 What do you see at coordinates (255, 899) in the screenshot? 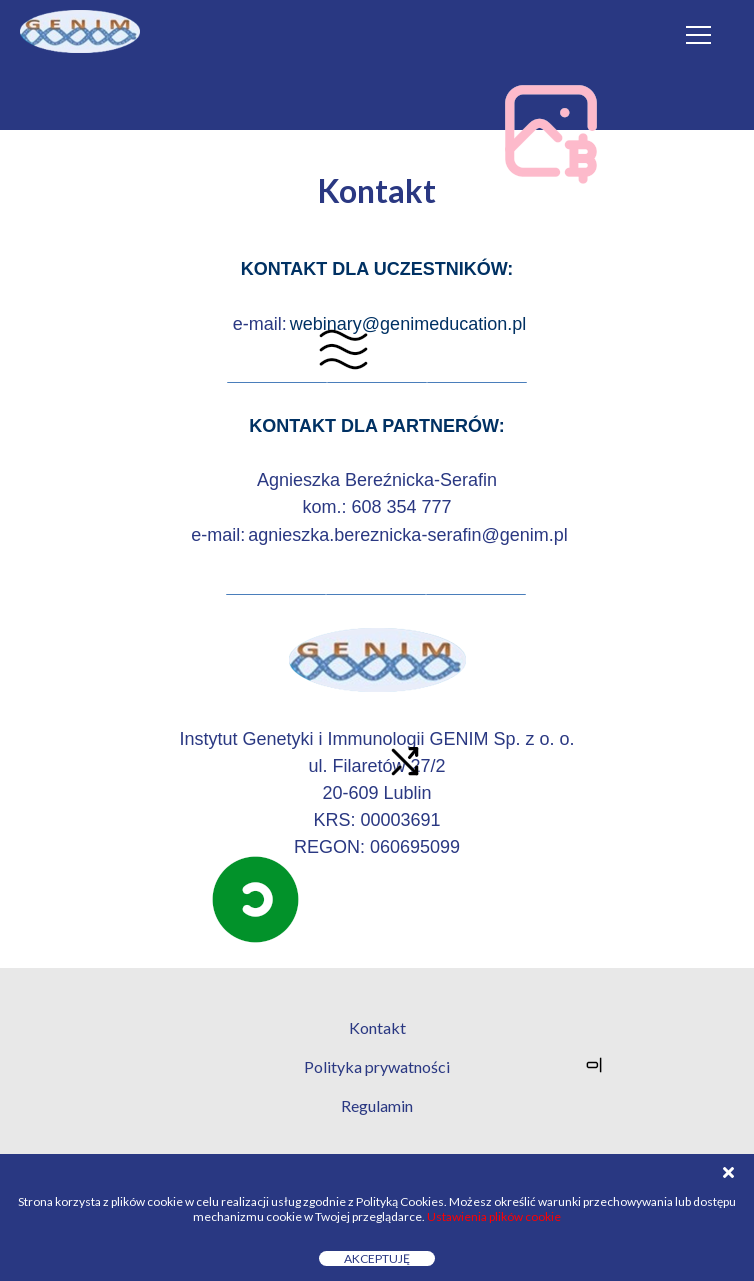
I see `indicates copyleft or open-source licensing` at bounding box center [255, 899].